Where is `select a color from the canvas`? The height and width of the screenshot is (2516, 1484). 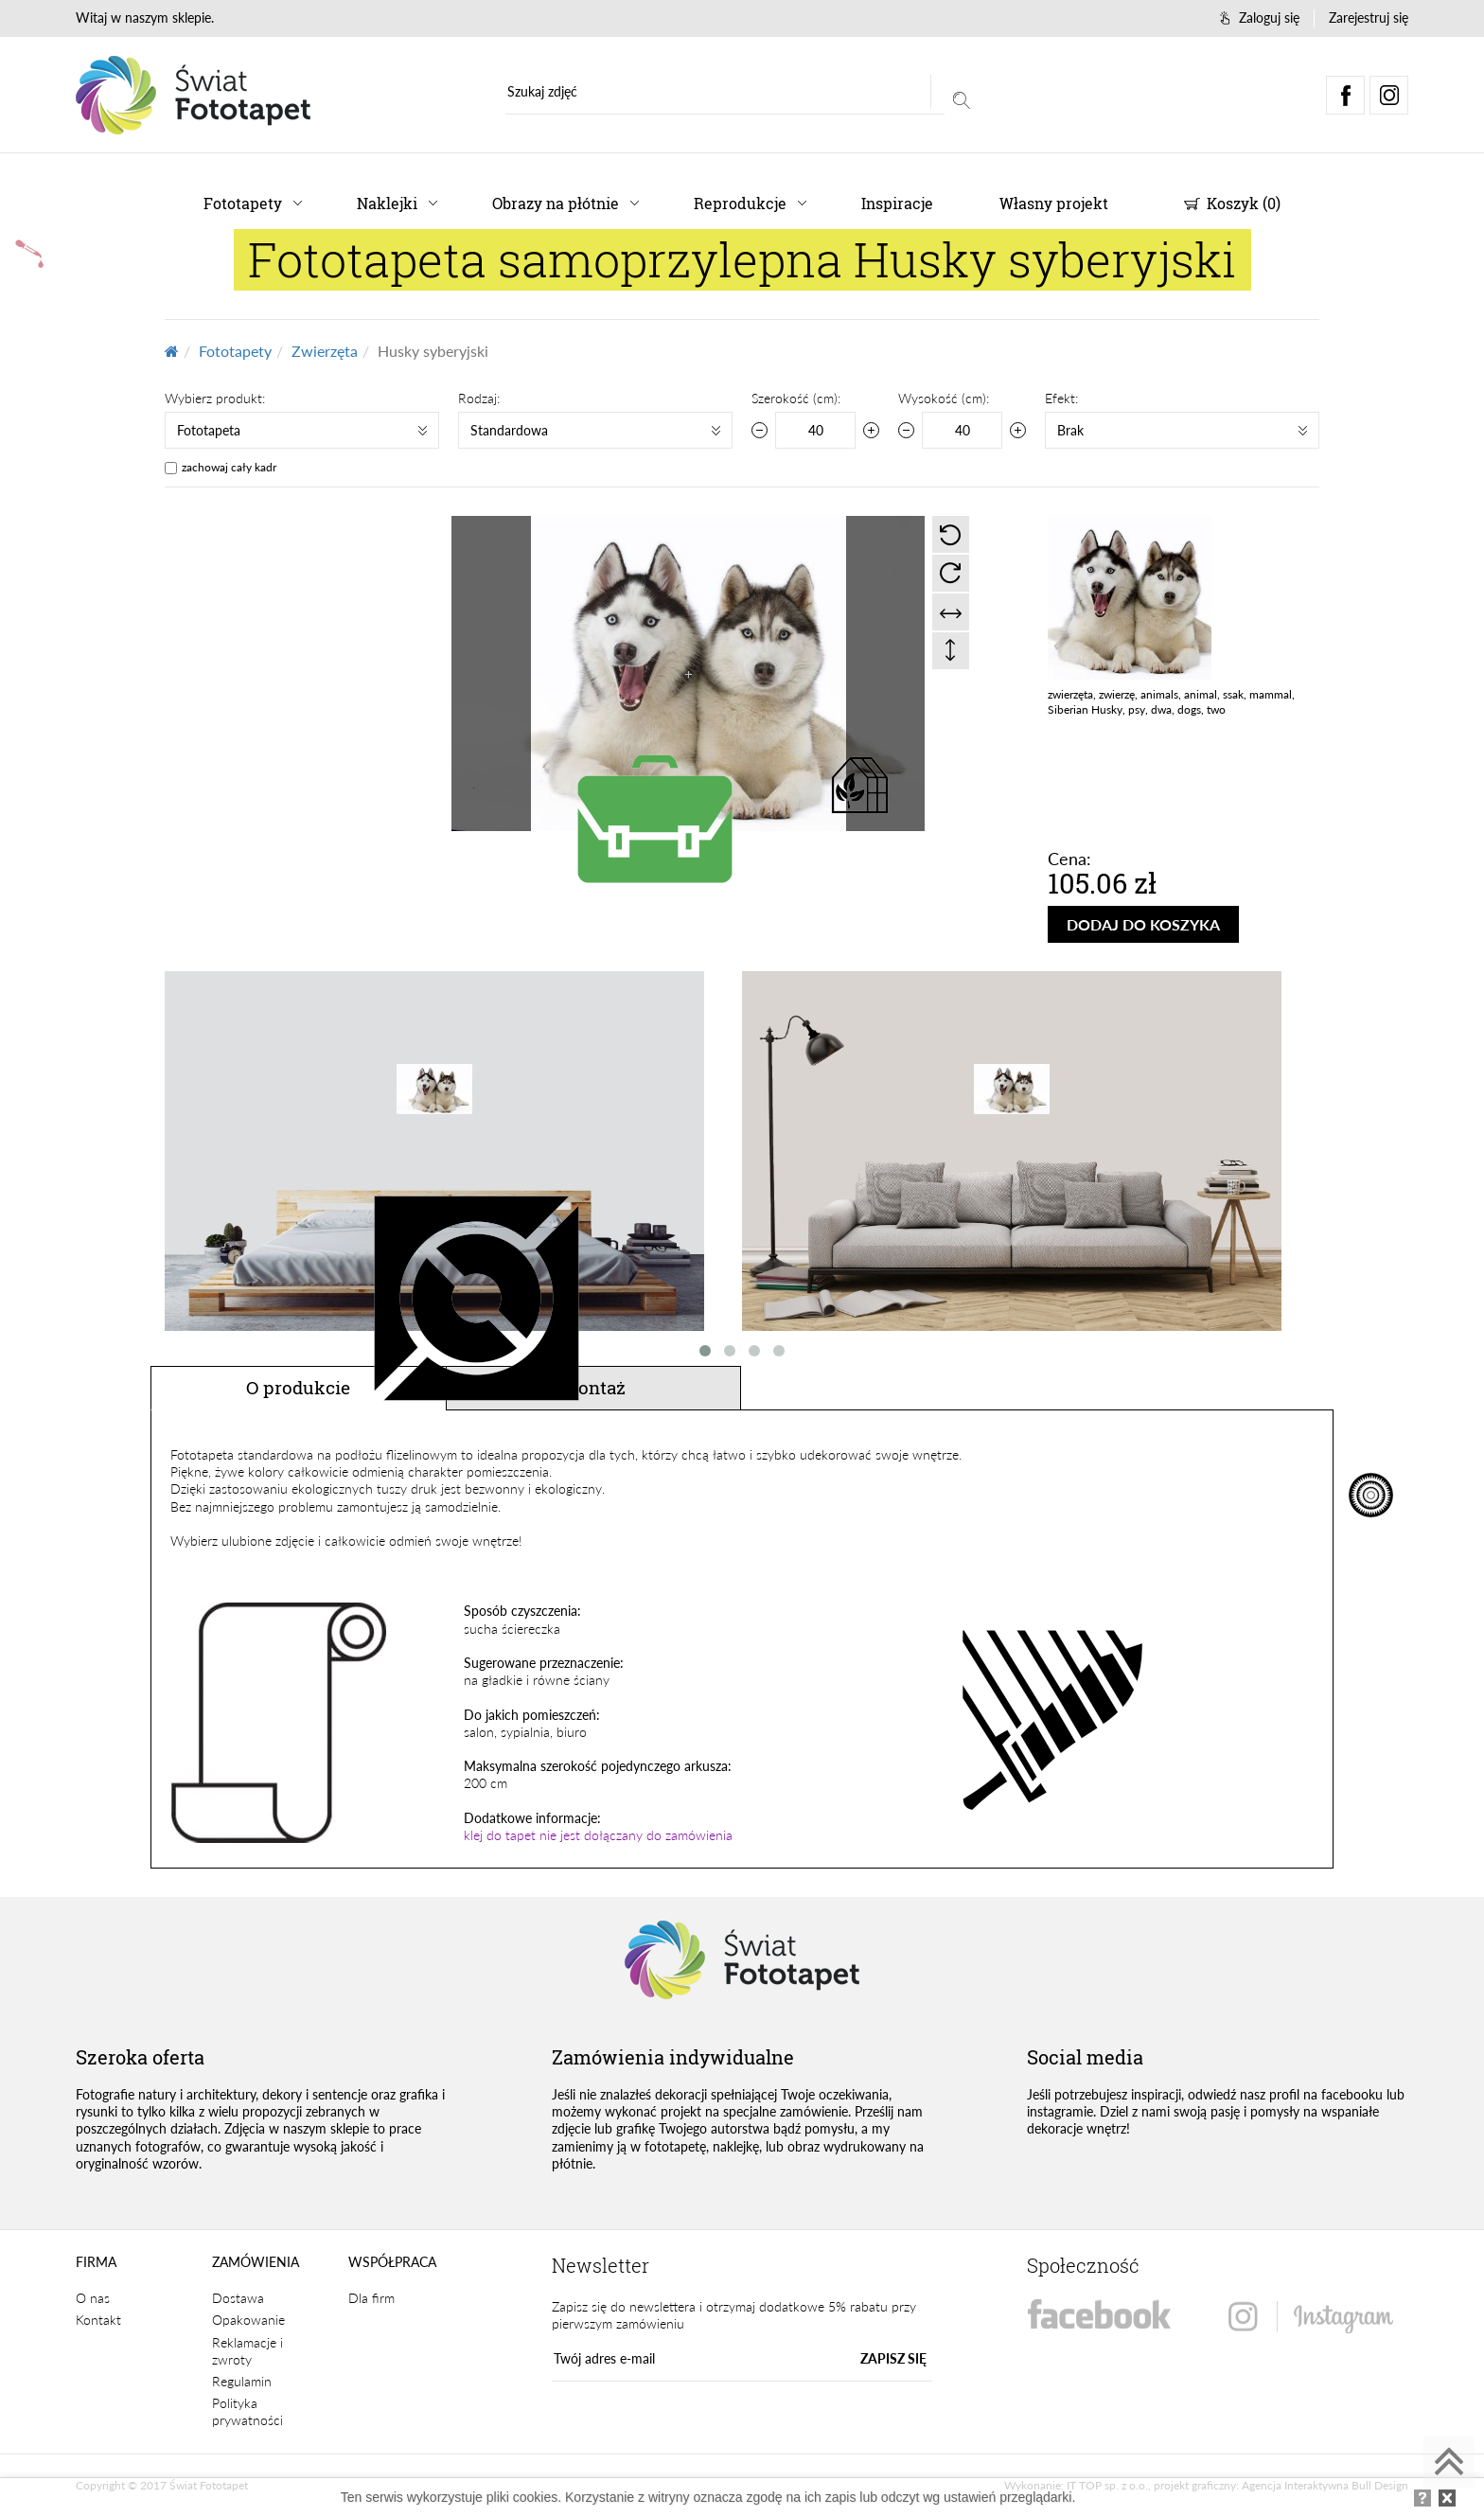
select a color from the canvas is located at coordinates (29, 254).